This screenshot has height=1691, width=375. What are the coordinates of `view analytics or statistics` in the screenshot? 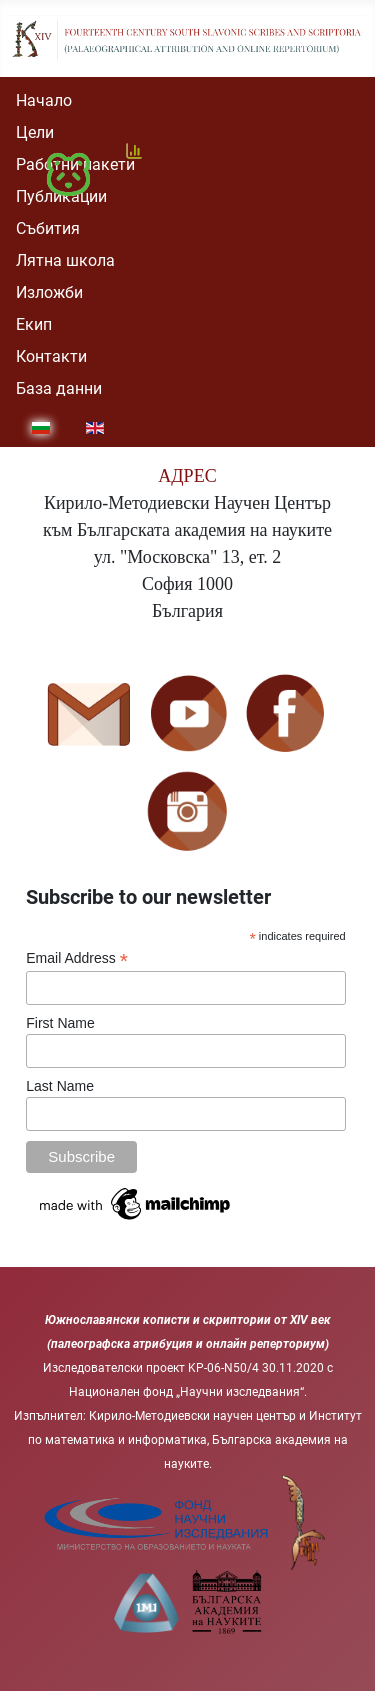 It's located at (134, 151).